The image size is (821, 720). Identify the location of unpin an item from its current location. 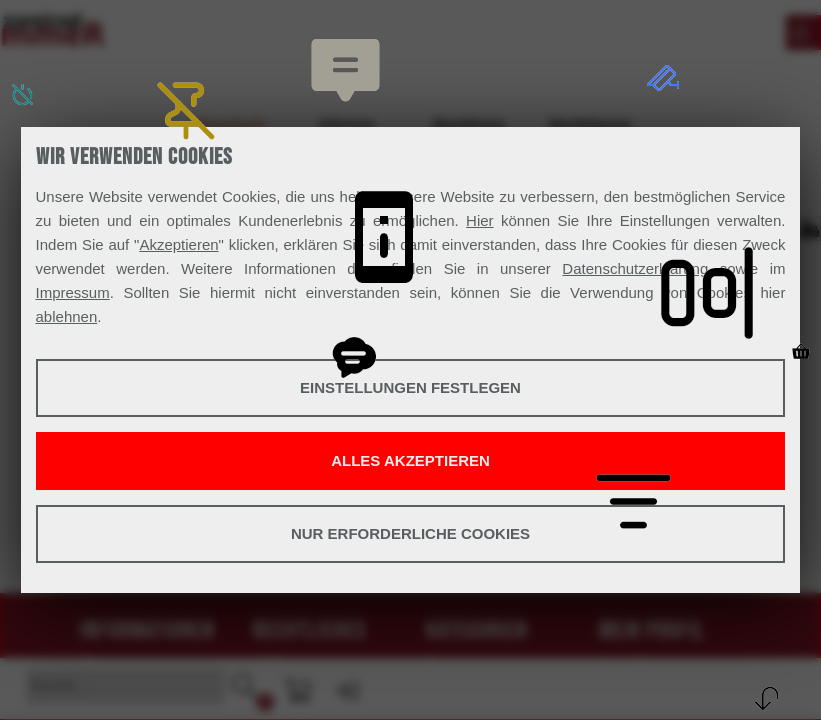
(186, 111).